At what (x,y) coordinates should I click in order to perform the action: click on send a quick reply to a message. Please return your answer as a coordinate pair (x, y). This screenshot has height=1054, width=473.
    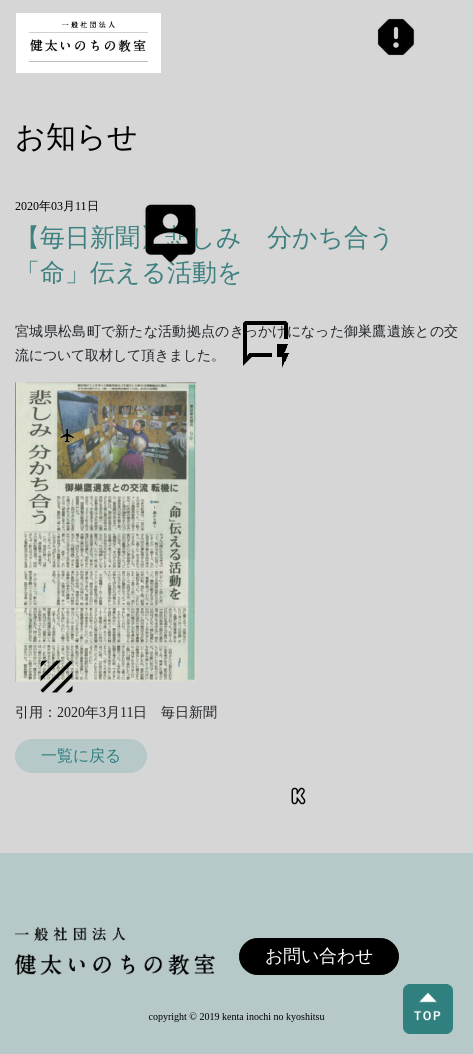
    Looking at the image, I should click on (265, 343).